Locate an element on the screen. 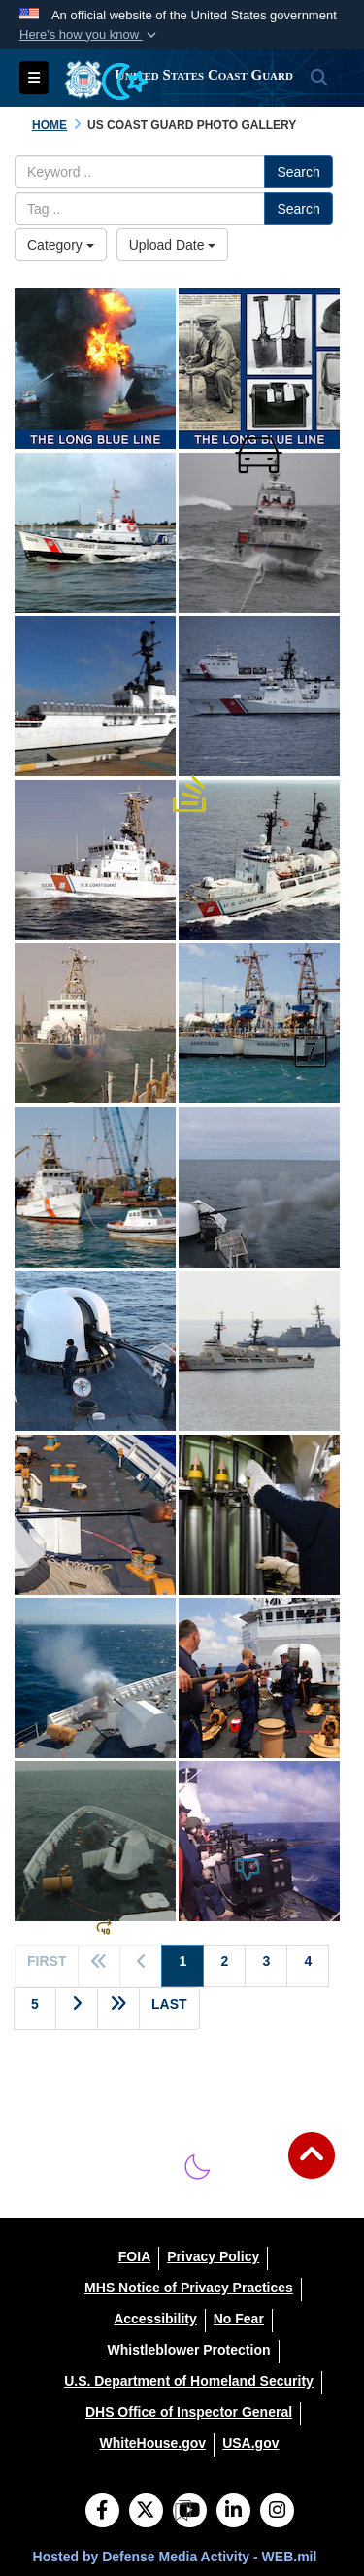 The image size is (364, 2576). skip forward 40 seconds is located at coordinates (104, 1927).